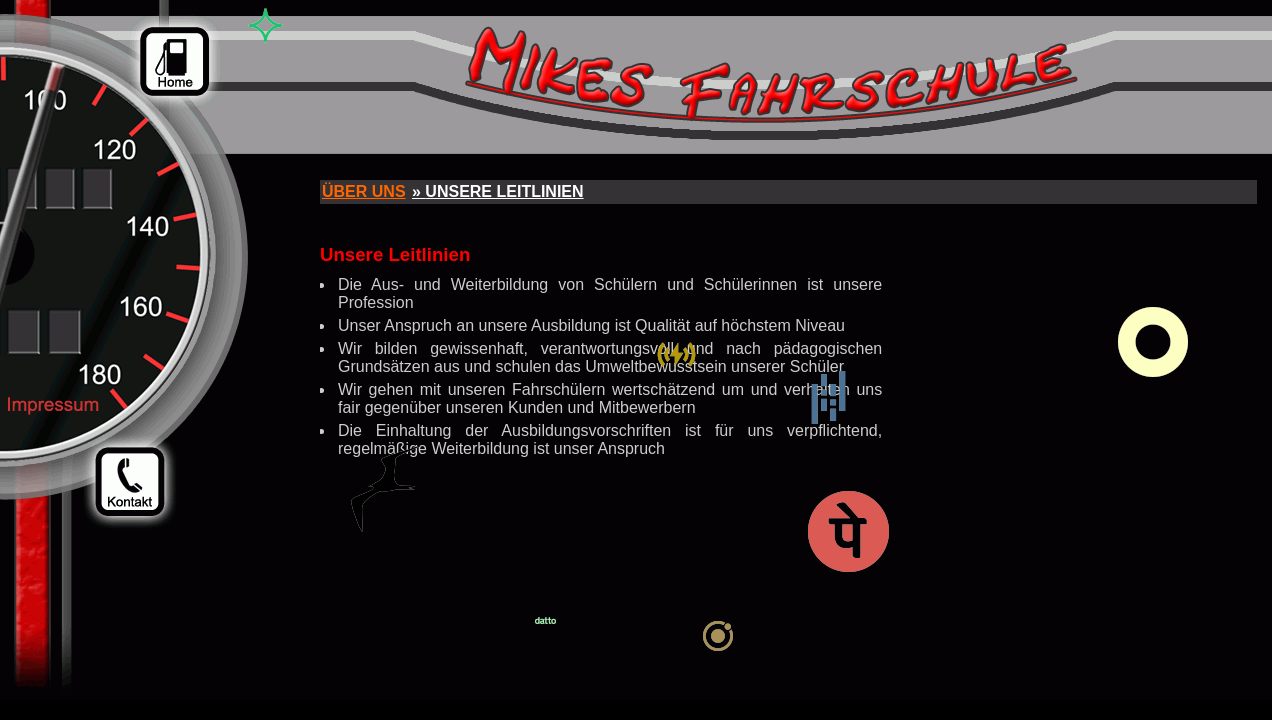 This screenshot has height=720, width=1272. What do you see at coordinates (676, 354) in the screenshot?
I see `indicates wireless charging is active` at bounding box center [676, 354].